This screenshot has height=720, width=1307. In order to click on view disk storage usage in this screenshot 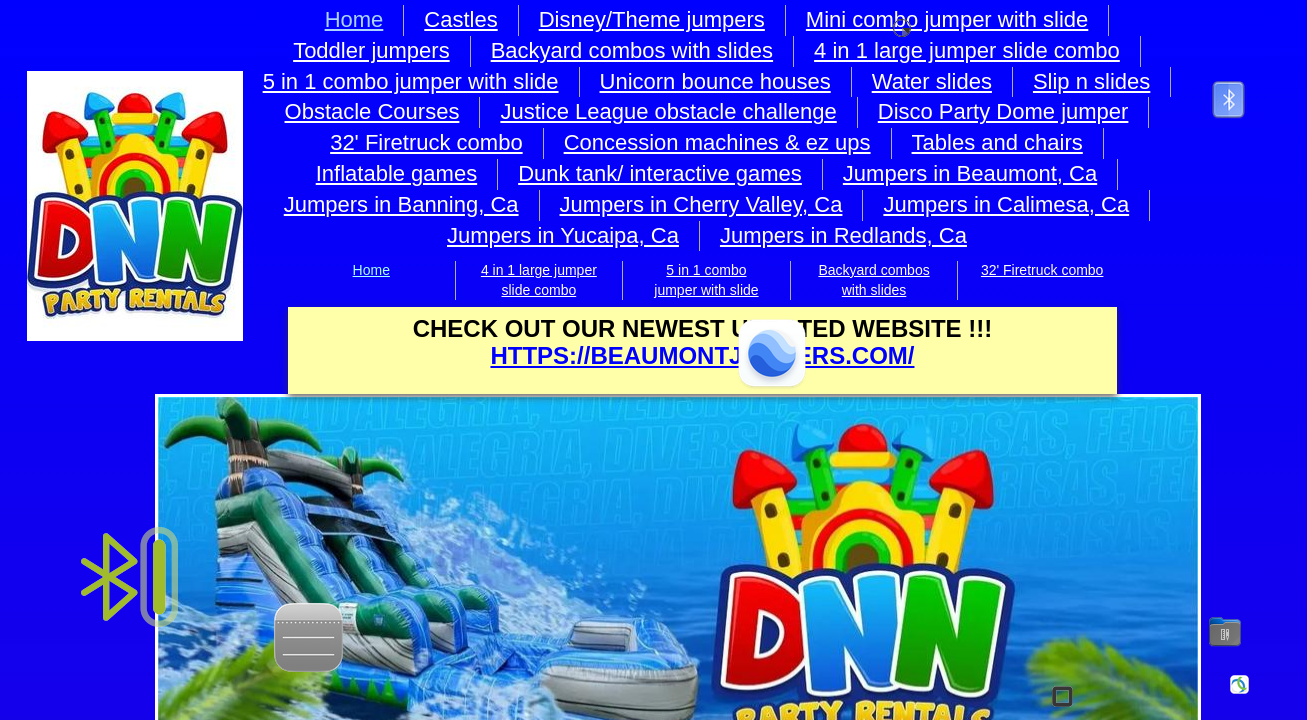, I will do `click(902, 28)`.